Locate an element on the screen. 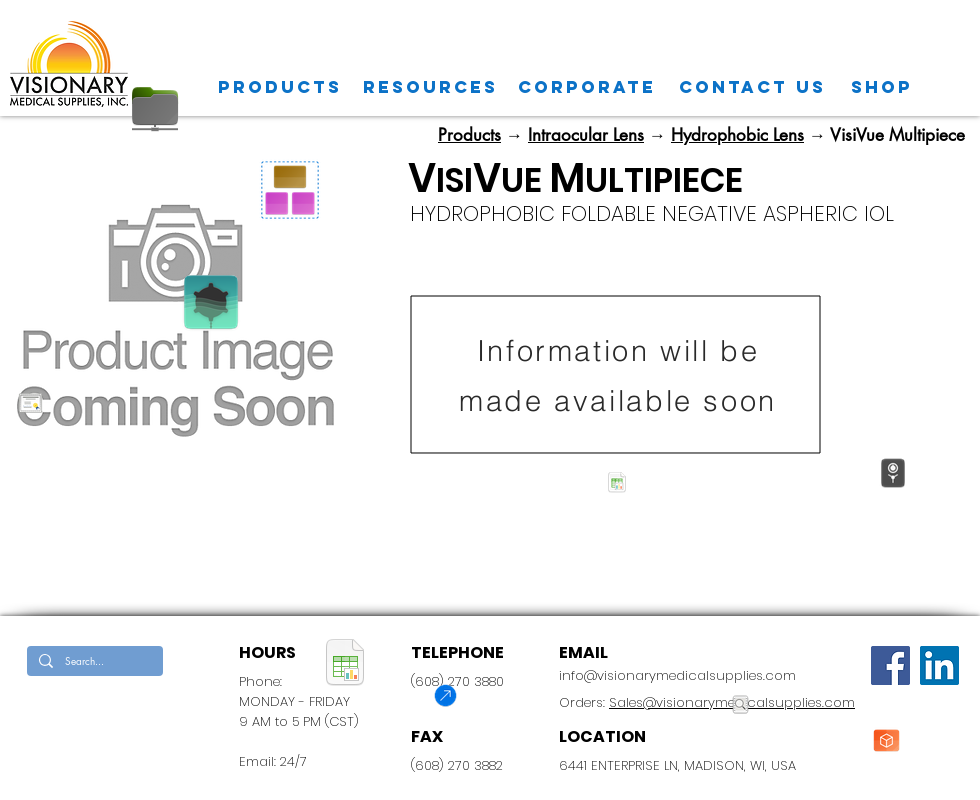 This screenshot has height=800, width=980. open a 3D model file is located at coordinates (886, 739).